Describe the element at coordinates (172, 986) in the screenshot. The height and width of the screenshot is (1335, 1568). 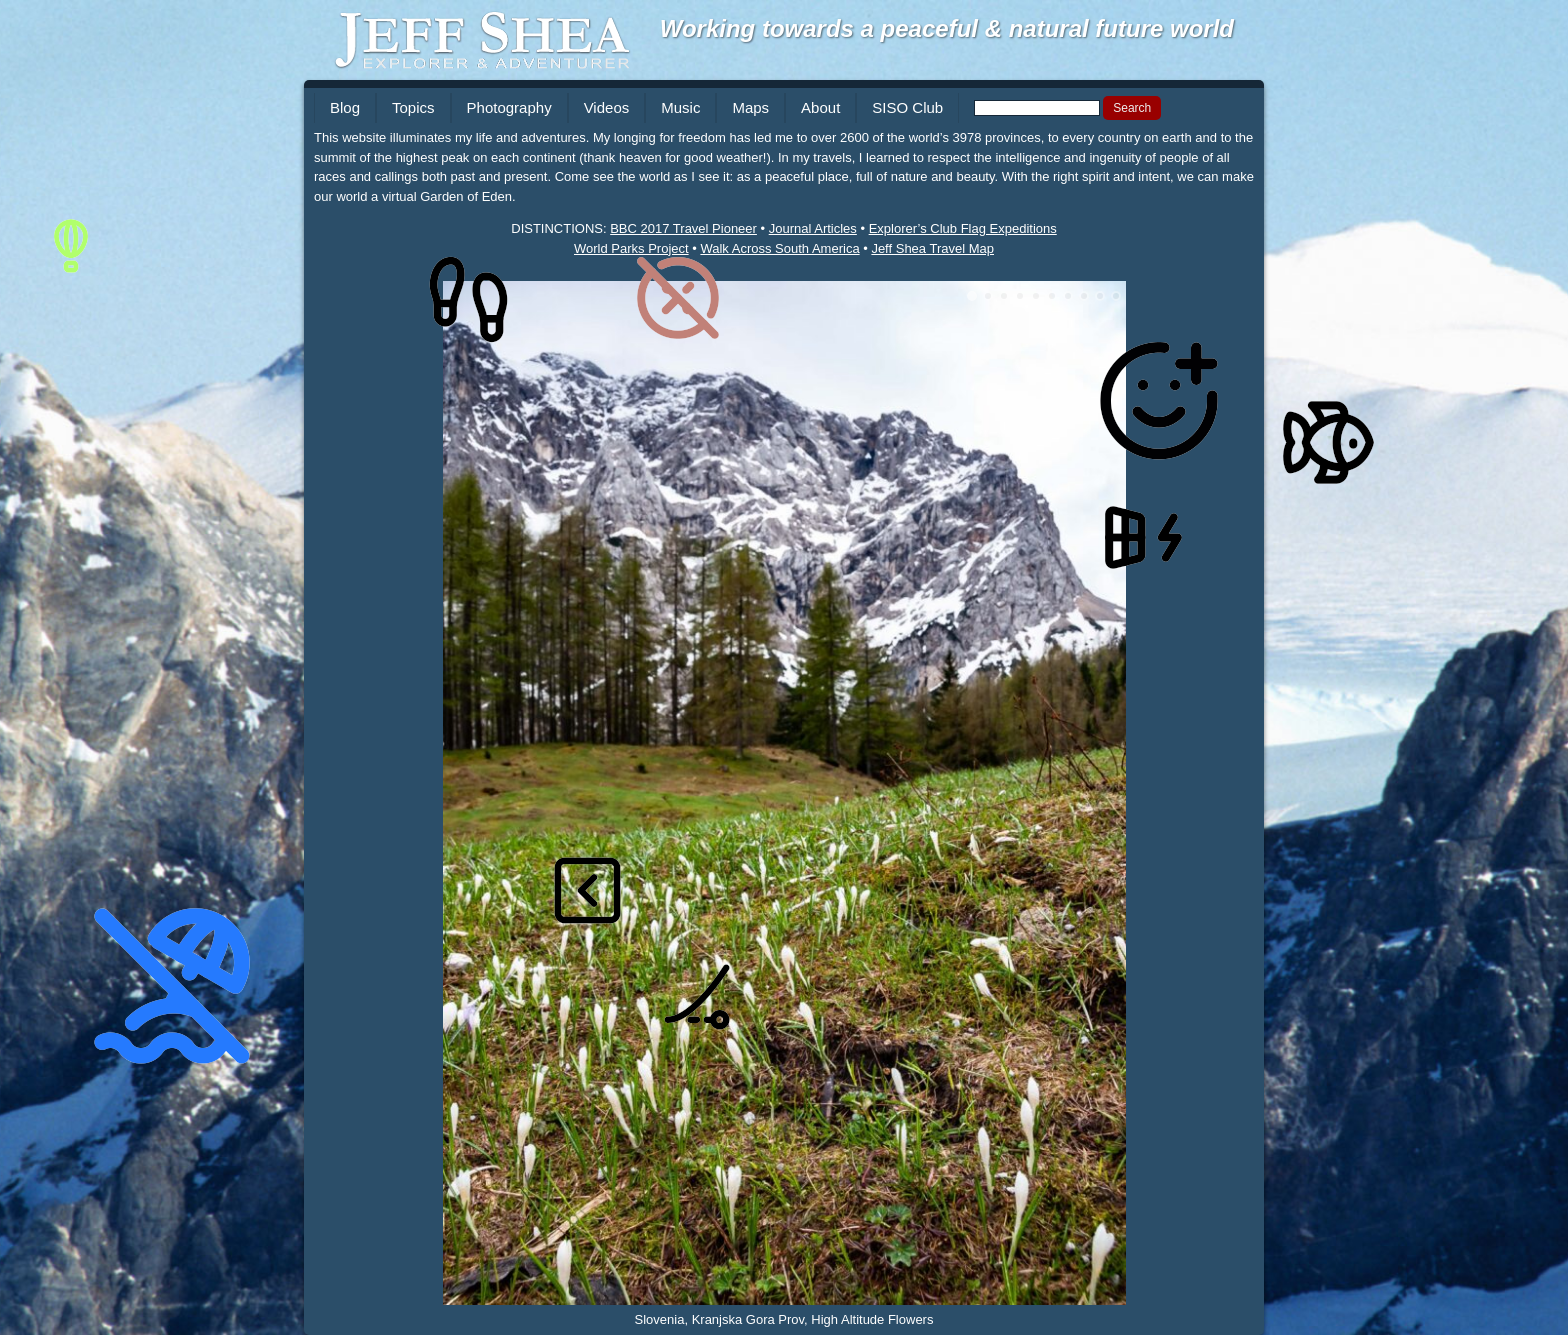
I see `beach or coastal area unavailable` at that location.